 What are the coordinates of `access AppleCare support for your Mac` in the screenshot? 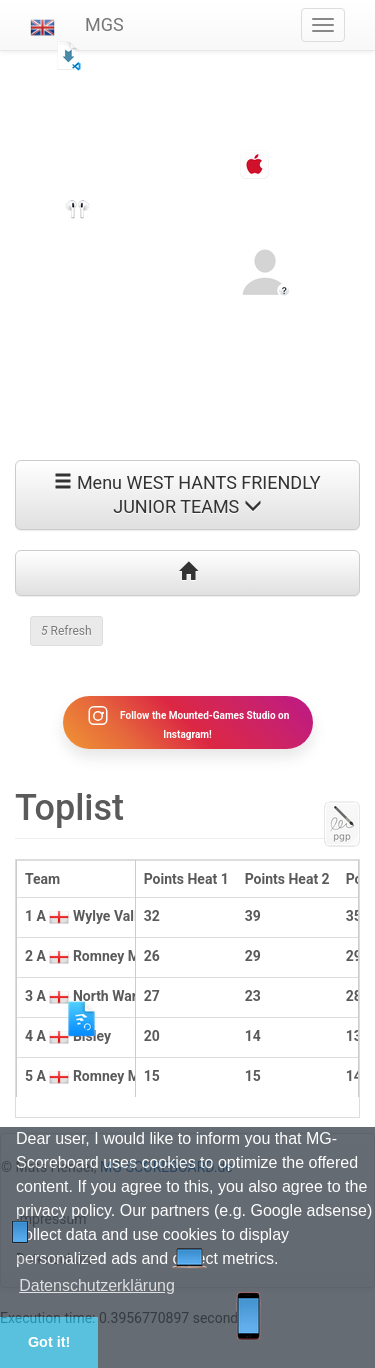 It's located at (254, 164).